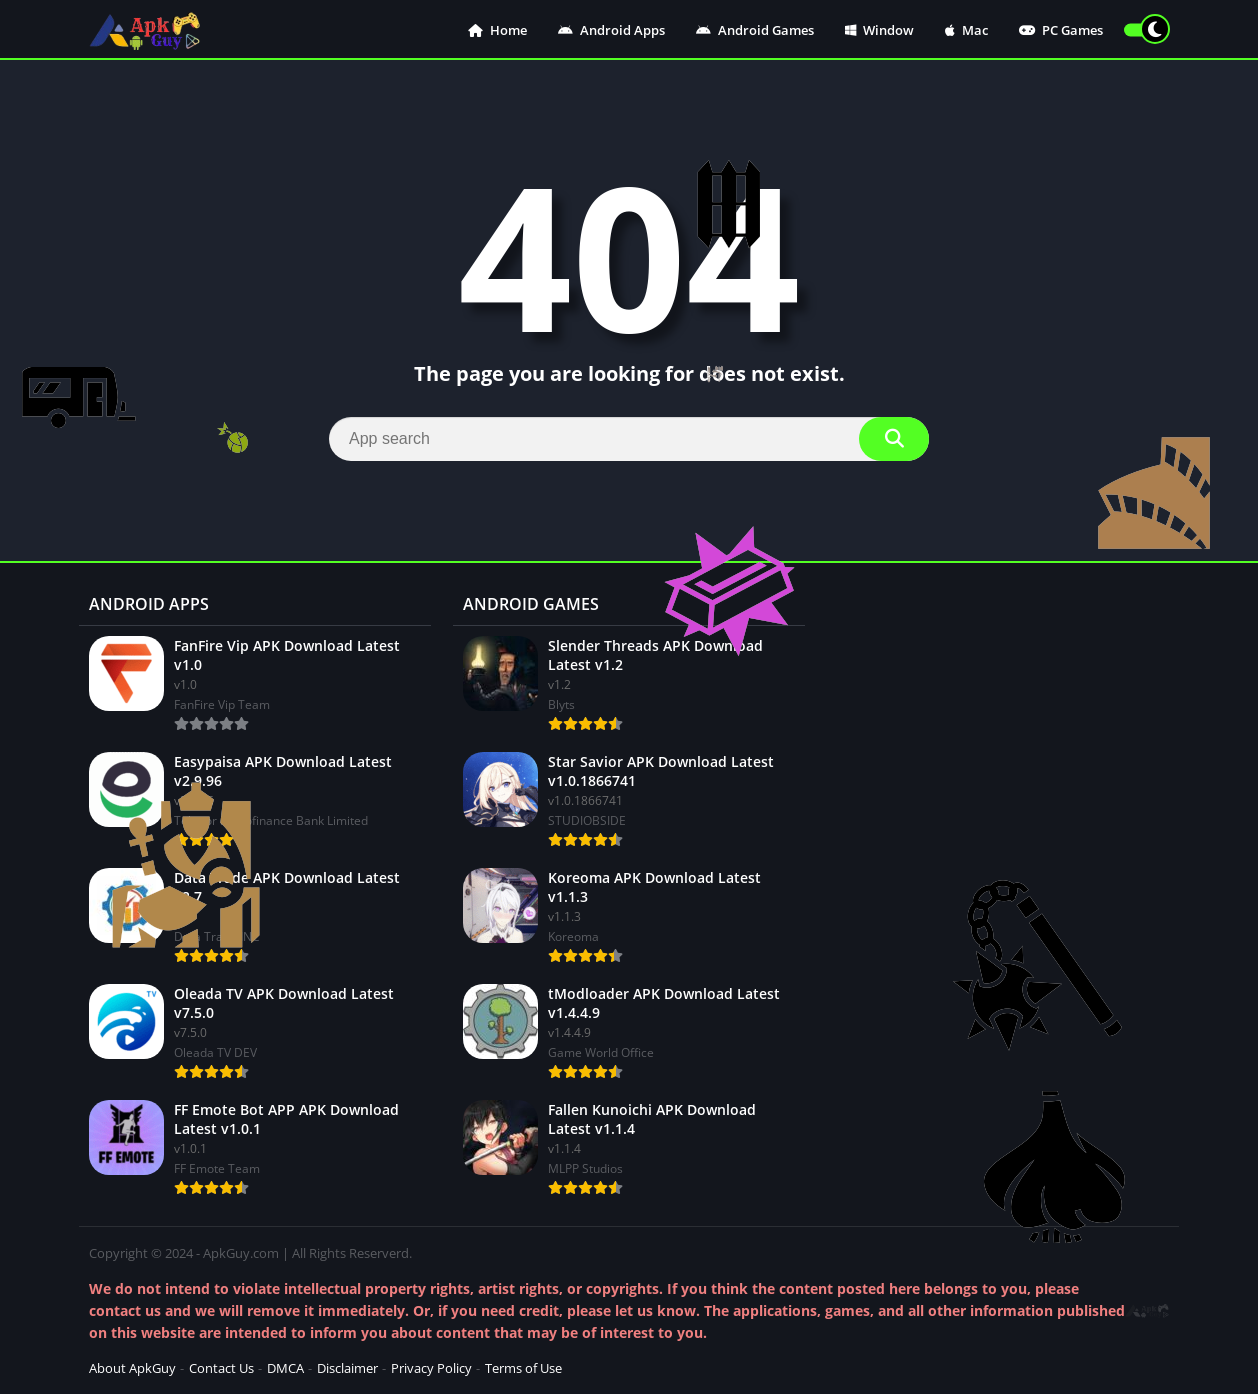 This screenshot has width=1258, height=1394. What do you see at coordinates (1055, 1165) in the screenshot?
I see `ingredient icon for garlic in a cooking or recipe app` at bounding box center [1055, 1165].